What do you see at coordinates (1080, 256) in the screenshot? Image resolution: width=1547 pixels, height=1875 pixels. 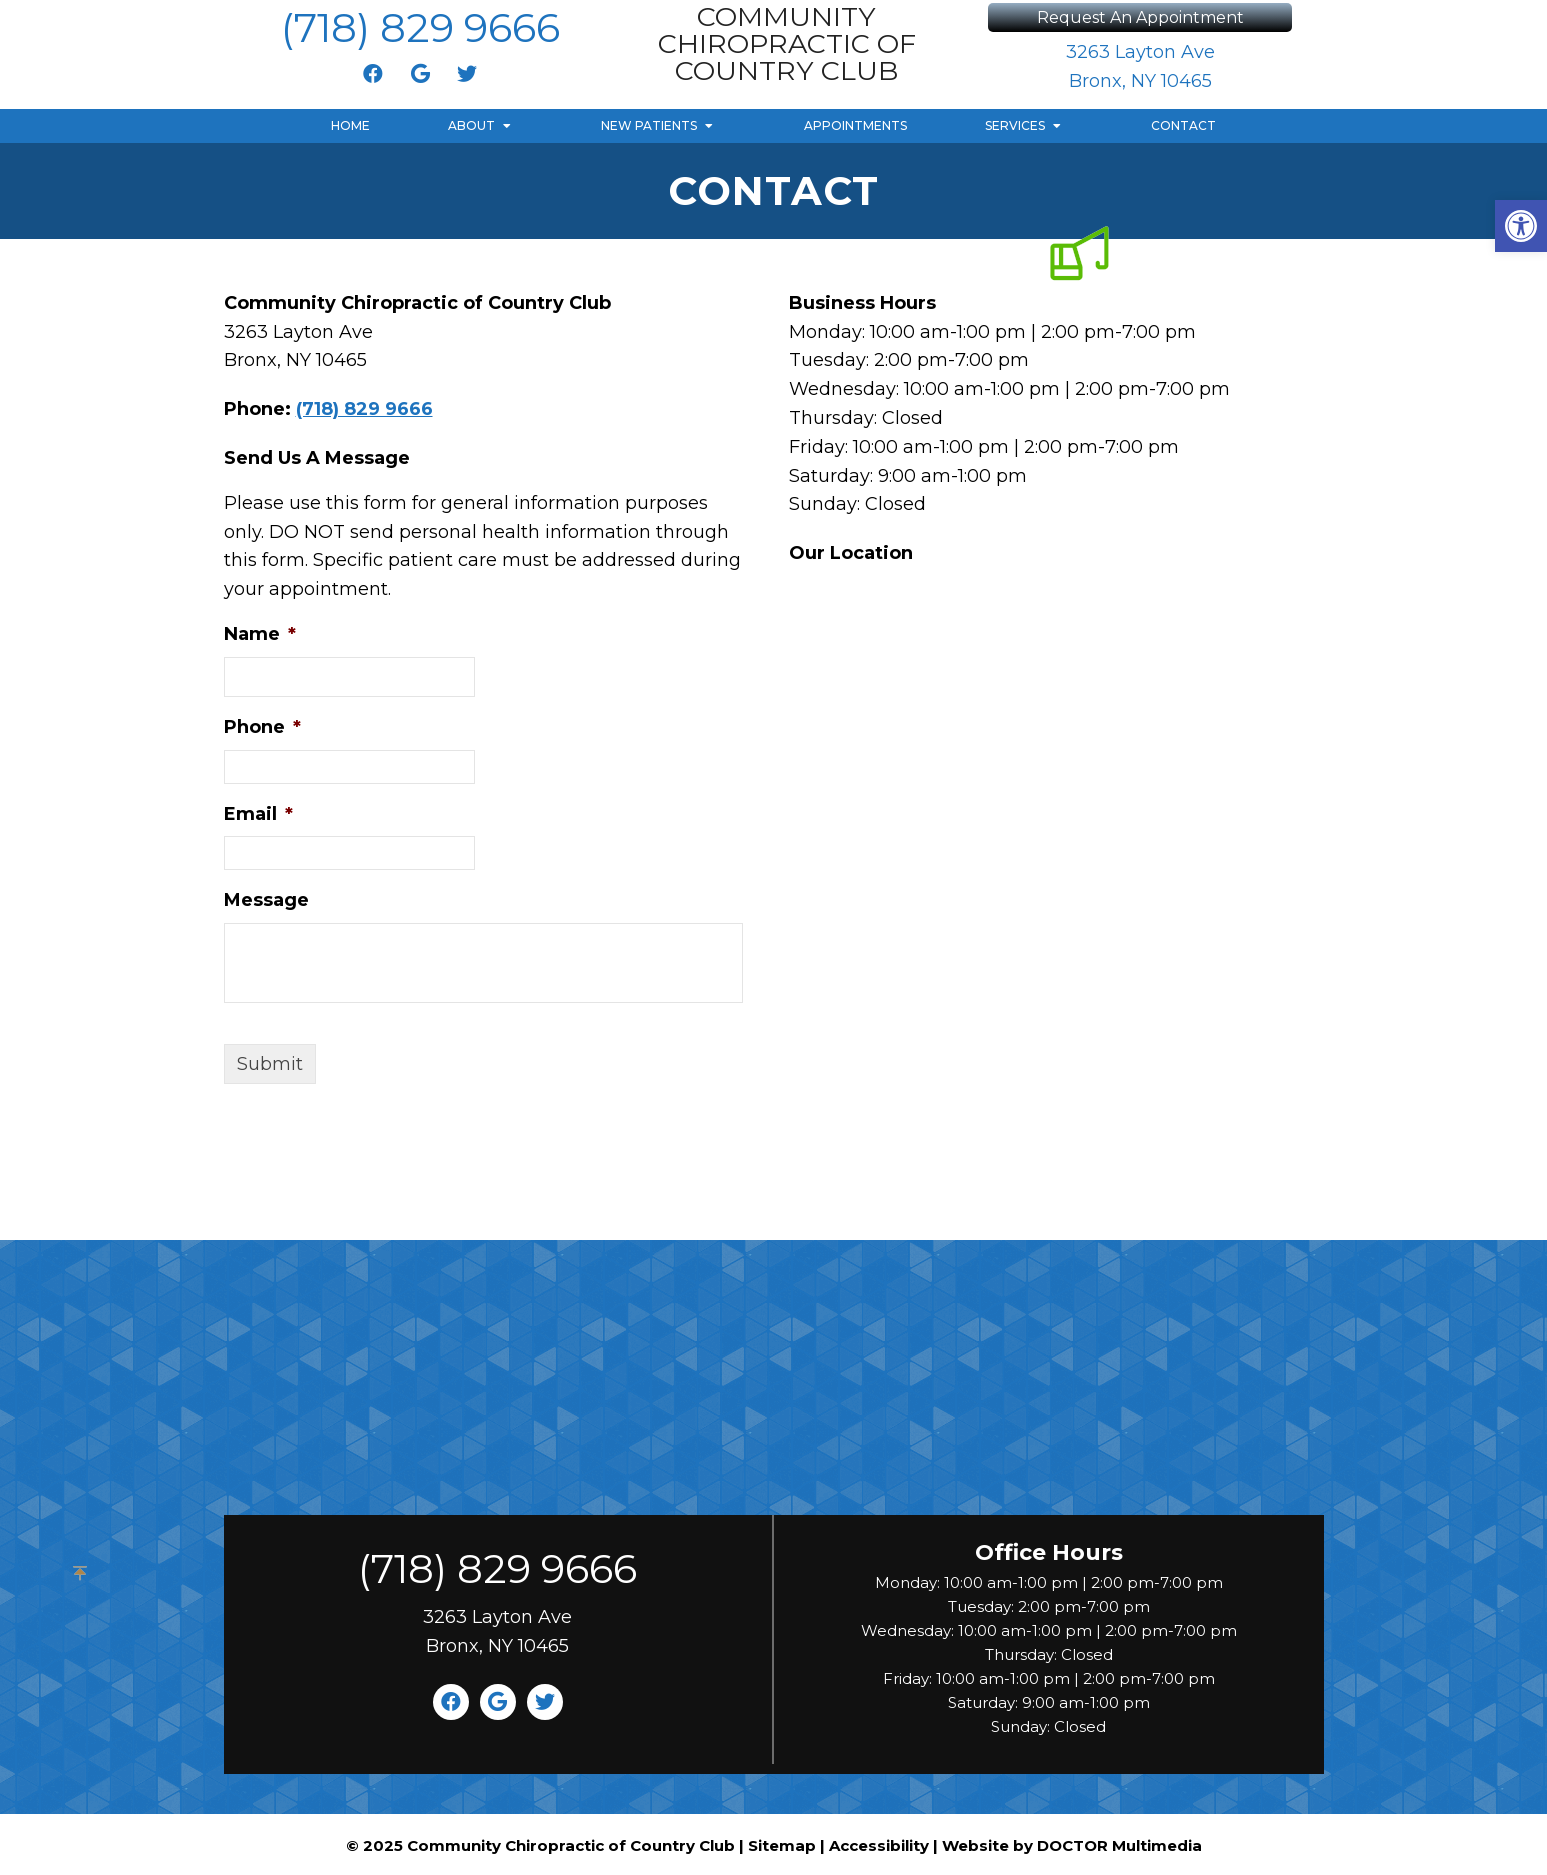 I see `construction or building in progress` at bounding box center [1080, 256].